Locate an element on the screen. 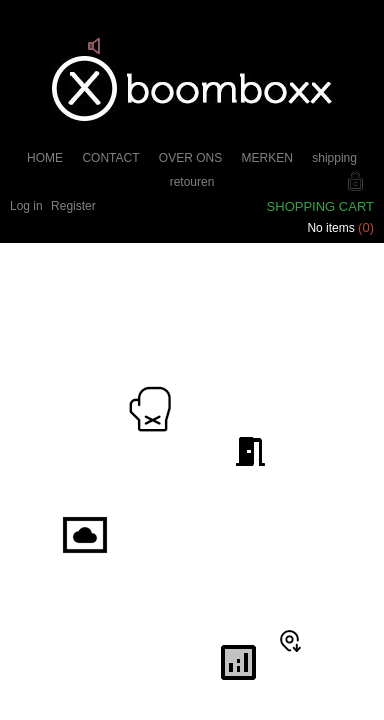 Image resolution: width=384 pixels, height=720 pixels. view analytics and statistics is located at coordinates (238, 662).